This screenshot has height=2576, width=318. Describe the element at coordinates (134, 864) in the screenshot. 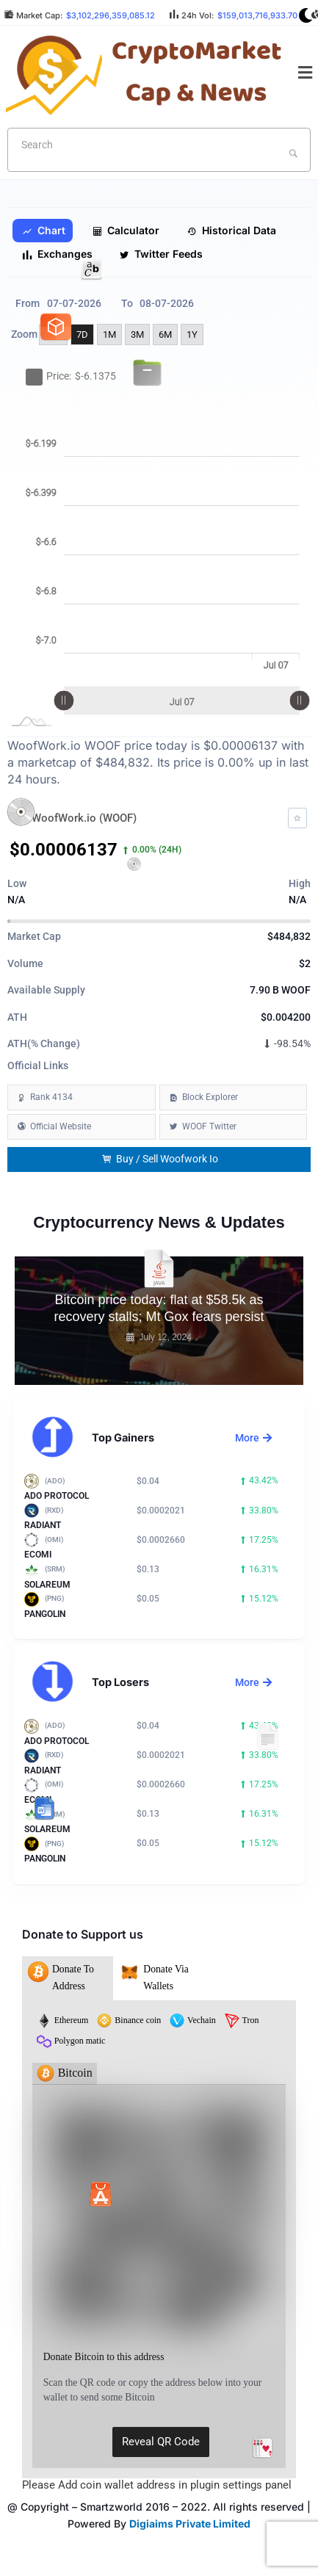

I see `indicates a DVD-ROM drive or disc` at that location.